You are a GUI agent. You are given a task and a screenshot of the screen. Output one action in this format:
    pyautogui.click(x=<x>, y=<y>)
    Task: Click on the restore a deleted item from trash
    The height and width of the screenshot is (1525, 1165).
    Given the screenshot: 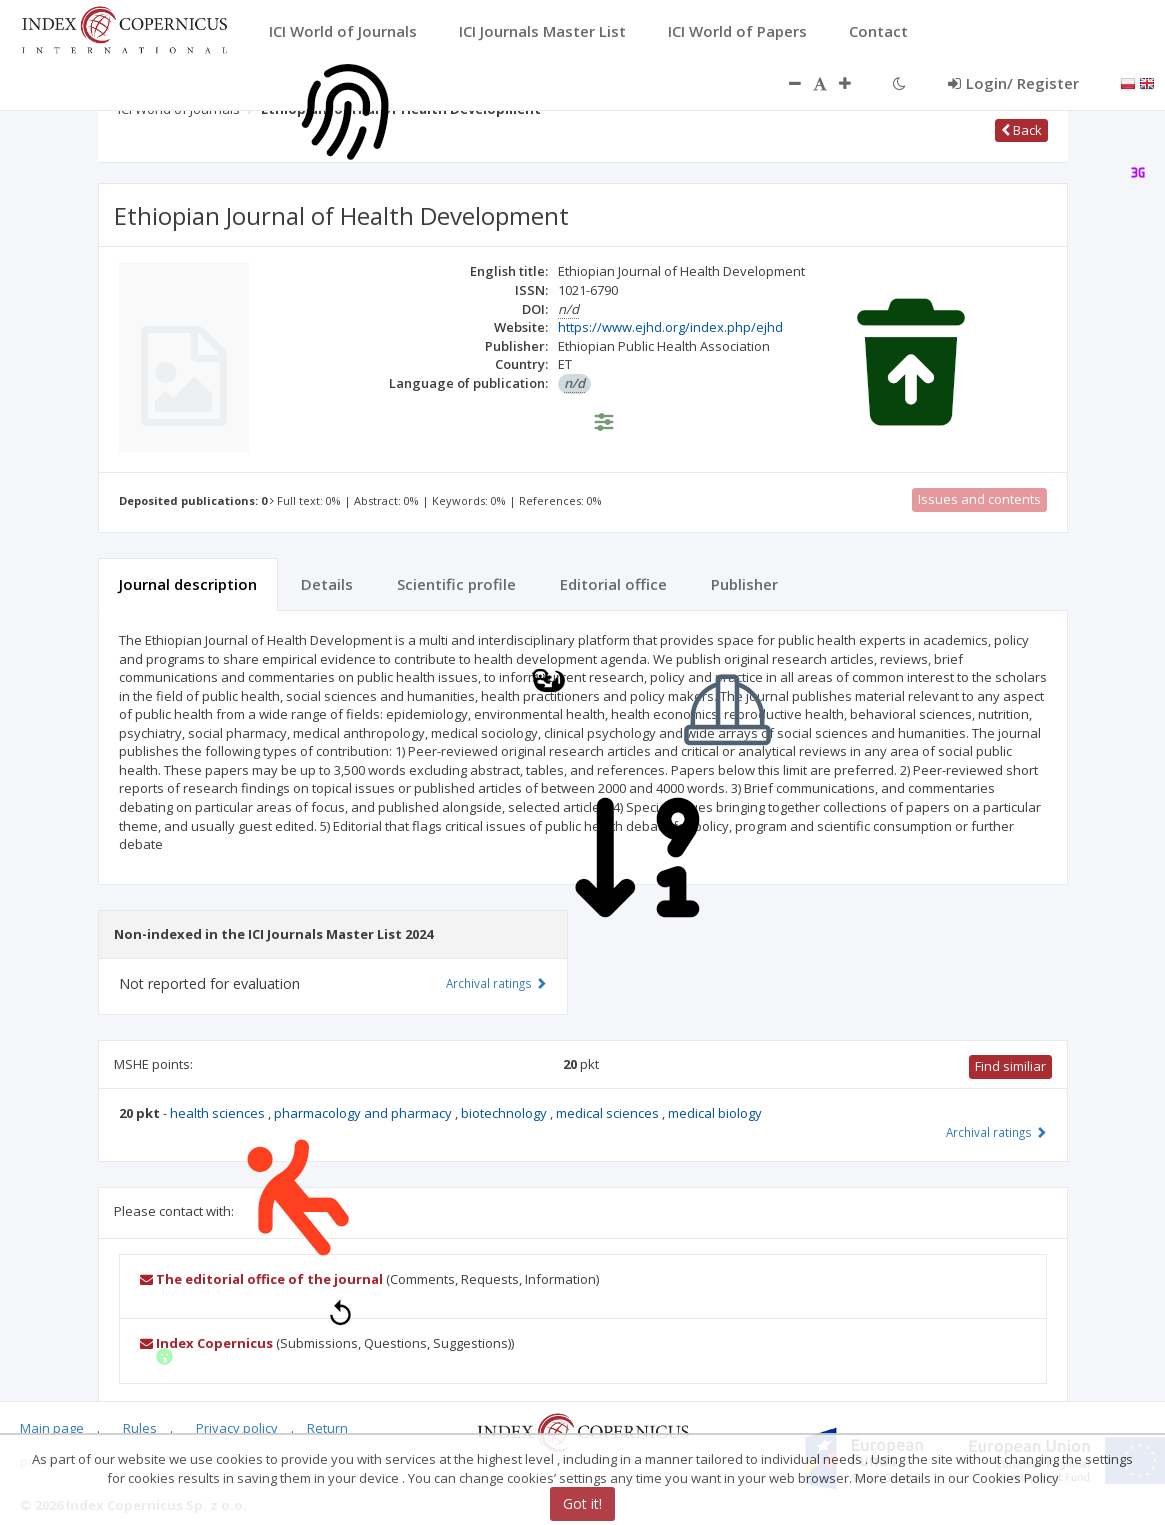 What is the action you would take?
    pyautogui.click(x=911, y=364)
    